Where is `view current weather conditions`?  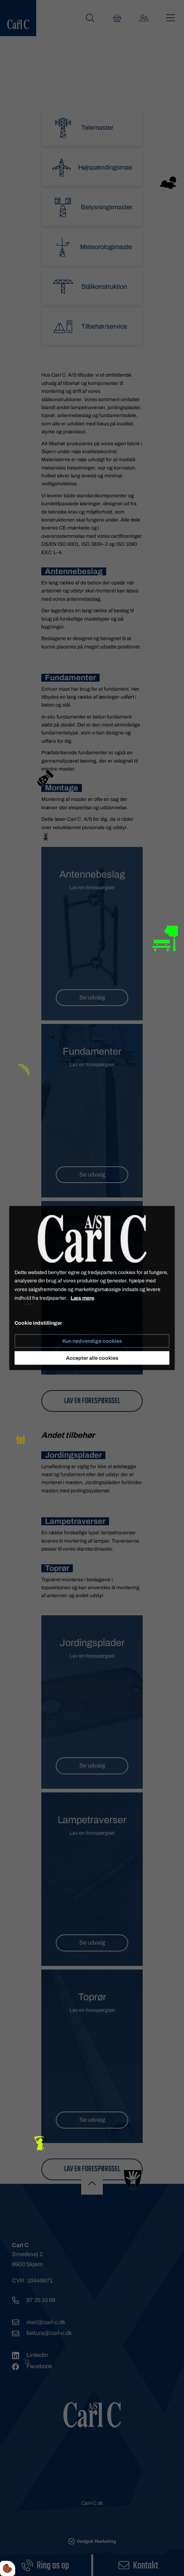 view current weather conditions is located at coordinates (168, 183).